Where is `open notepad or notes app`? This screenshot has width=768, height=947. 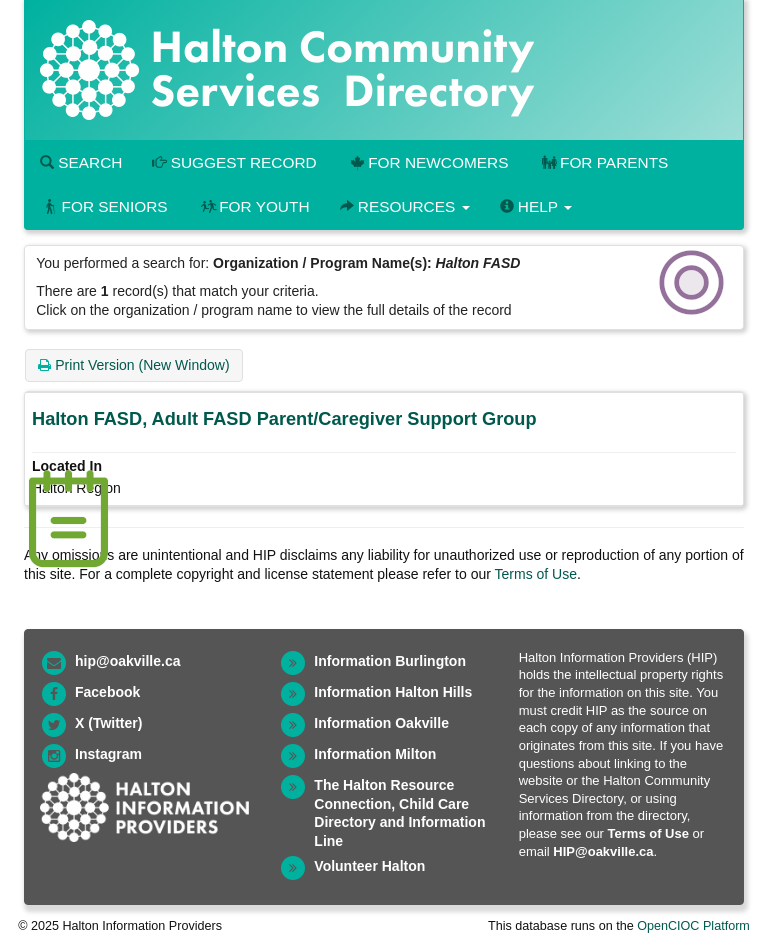 open notepad or notes app is located at coordinates (68, 520).